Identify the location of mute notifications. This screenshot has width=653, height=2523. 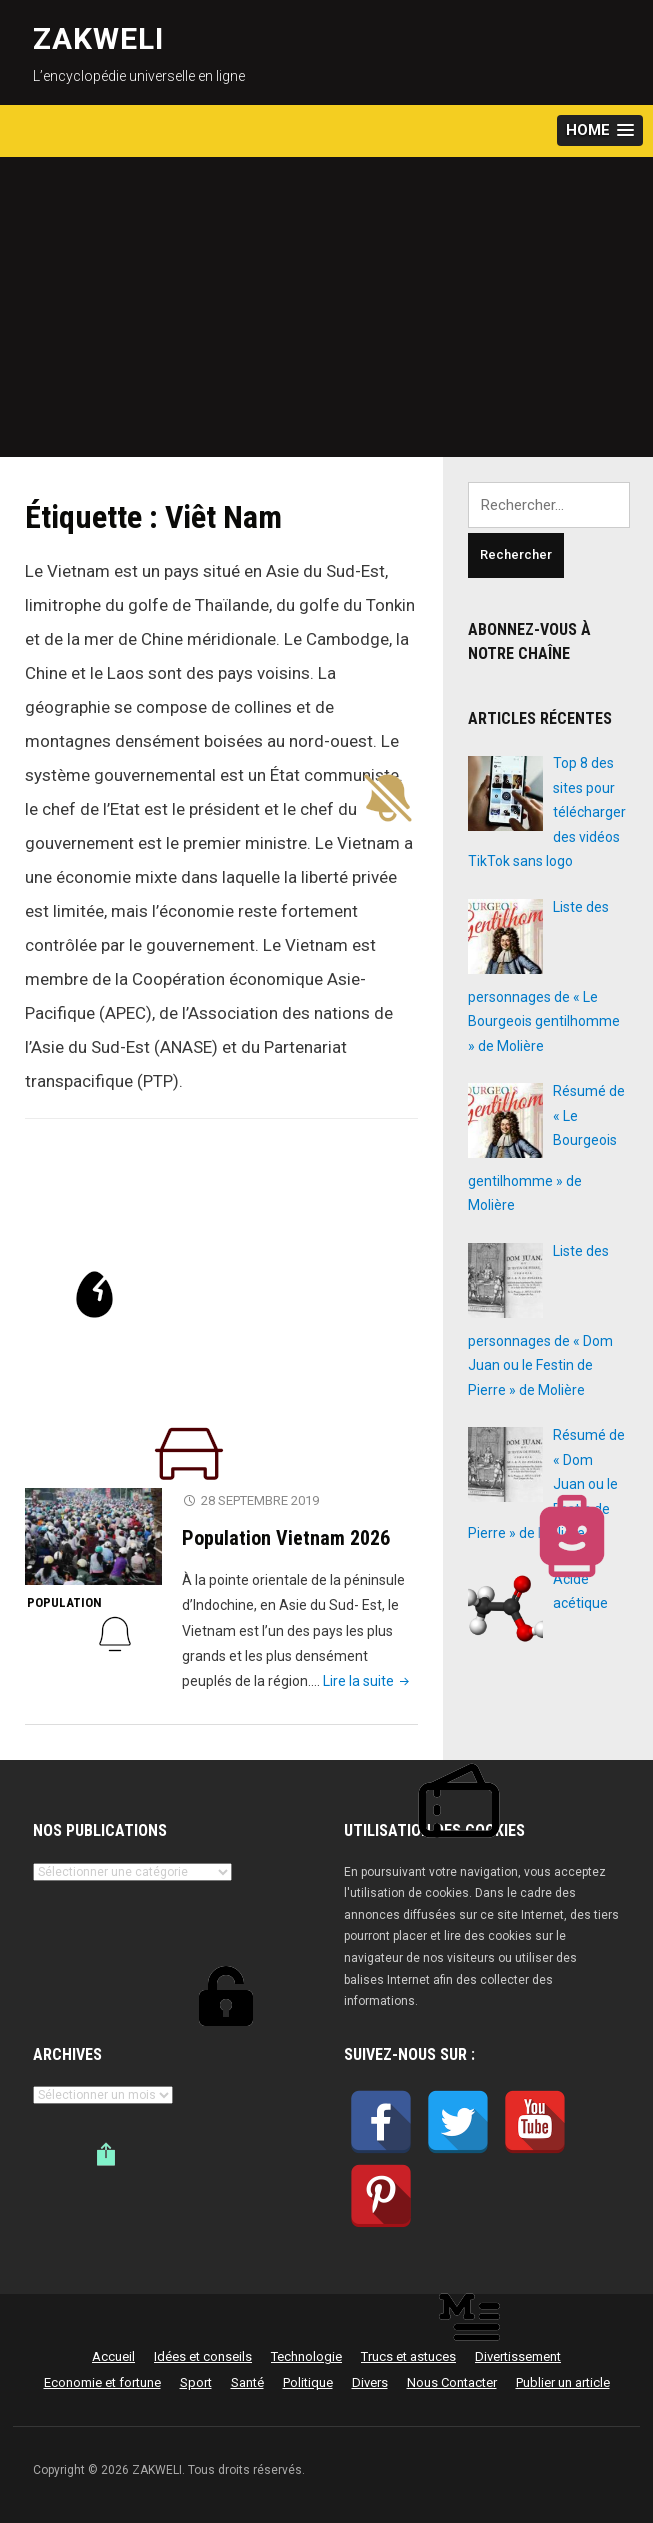
(388, 798).